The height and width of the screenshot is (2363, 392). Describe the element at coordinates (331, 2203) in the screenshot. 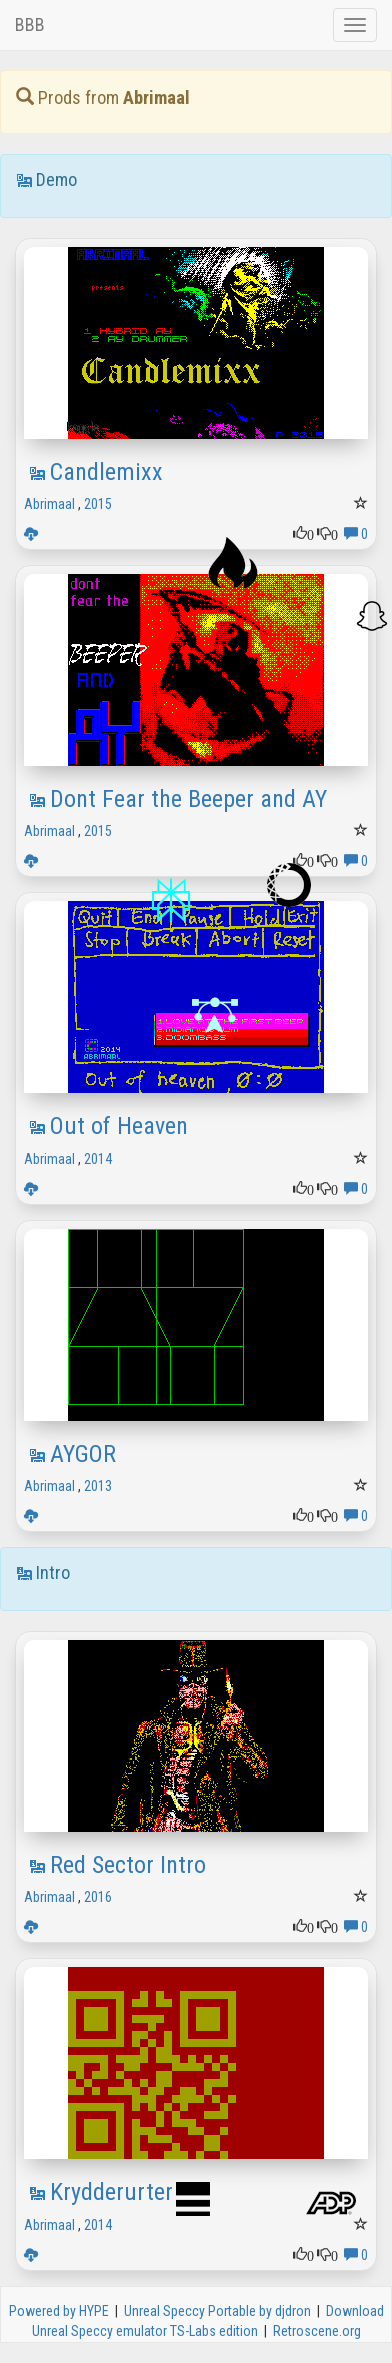

I see `access ADP payroll and HR services` at that location.